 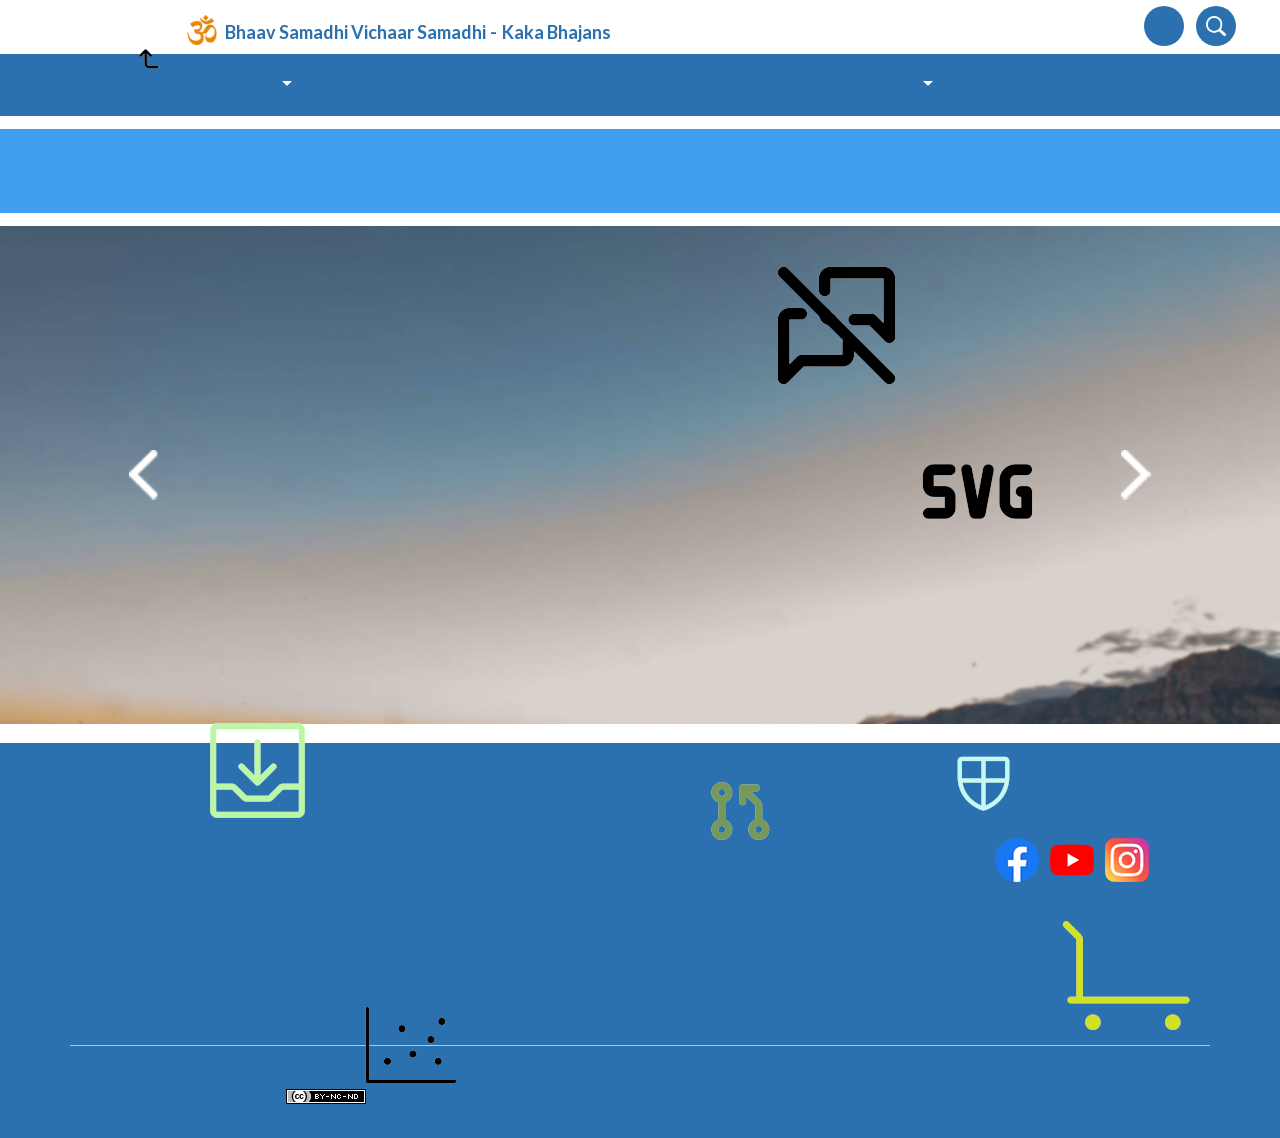 What do you see at coordinates (983, 780) in the screenshot?
I see `view security or protection settings` at bounding box center [983, 780].